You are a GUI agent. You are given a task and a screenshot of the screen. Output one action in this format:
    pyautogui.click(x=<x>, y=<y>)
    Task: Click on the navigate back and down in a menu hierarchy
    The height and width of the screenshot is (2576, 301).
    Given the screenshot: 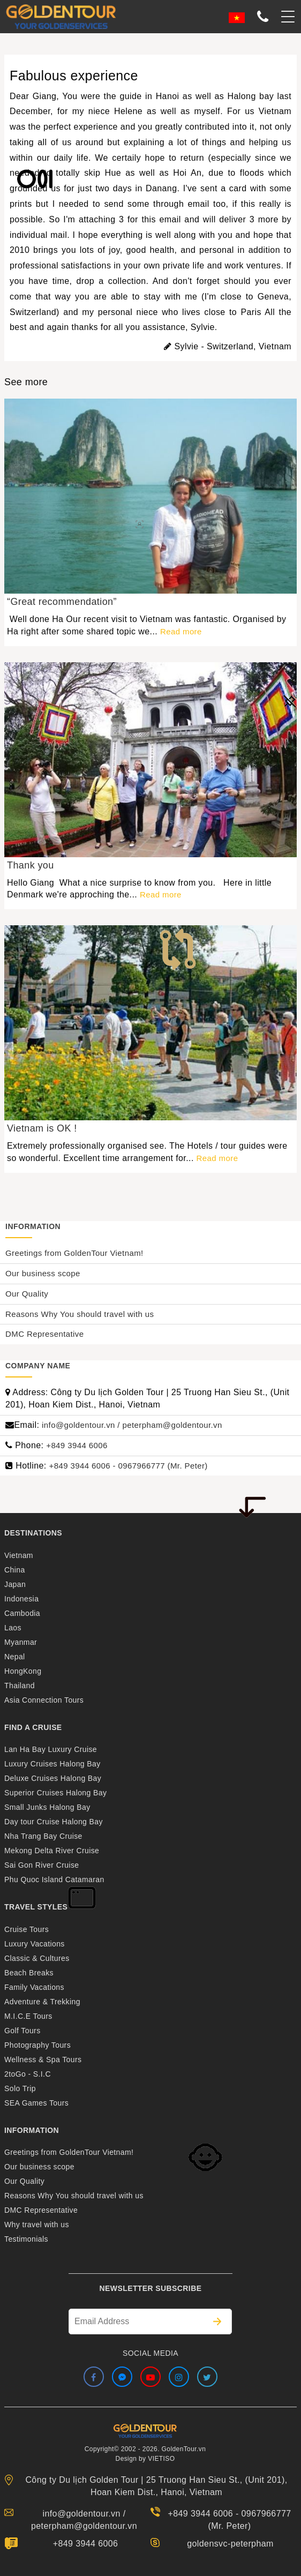 What is the action you would take?
    pyautogui.click(x=251, y=1505)
    